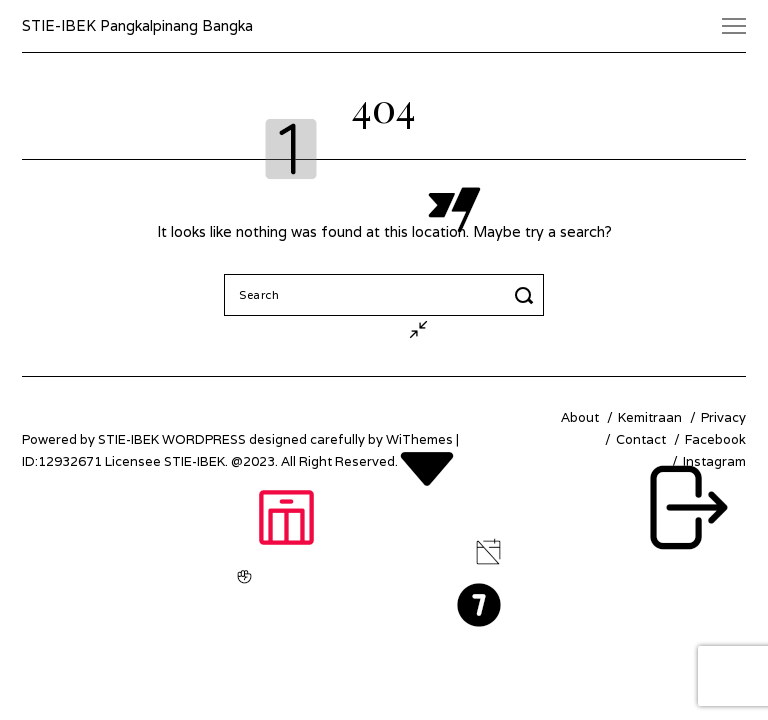 This screenshot has width=768, height=720. What do you see at coordinates (488, 552) in the screenshot?
I see `disable calendar or scheduling features` at bounding box center [488, 552].